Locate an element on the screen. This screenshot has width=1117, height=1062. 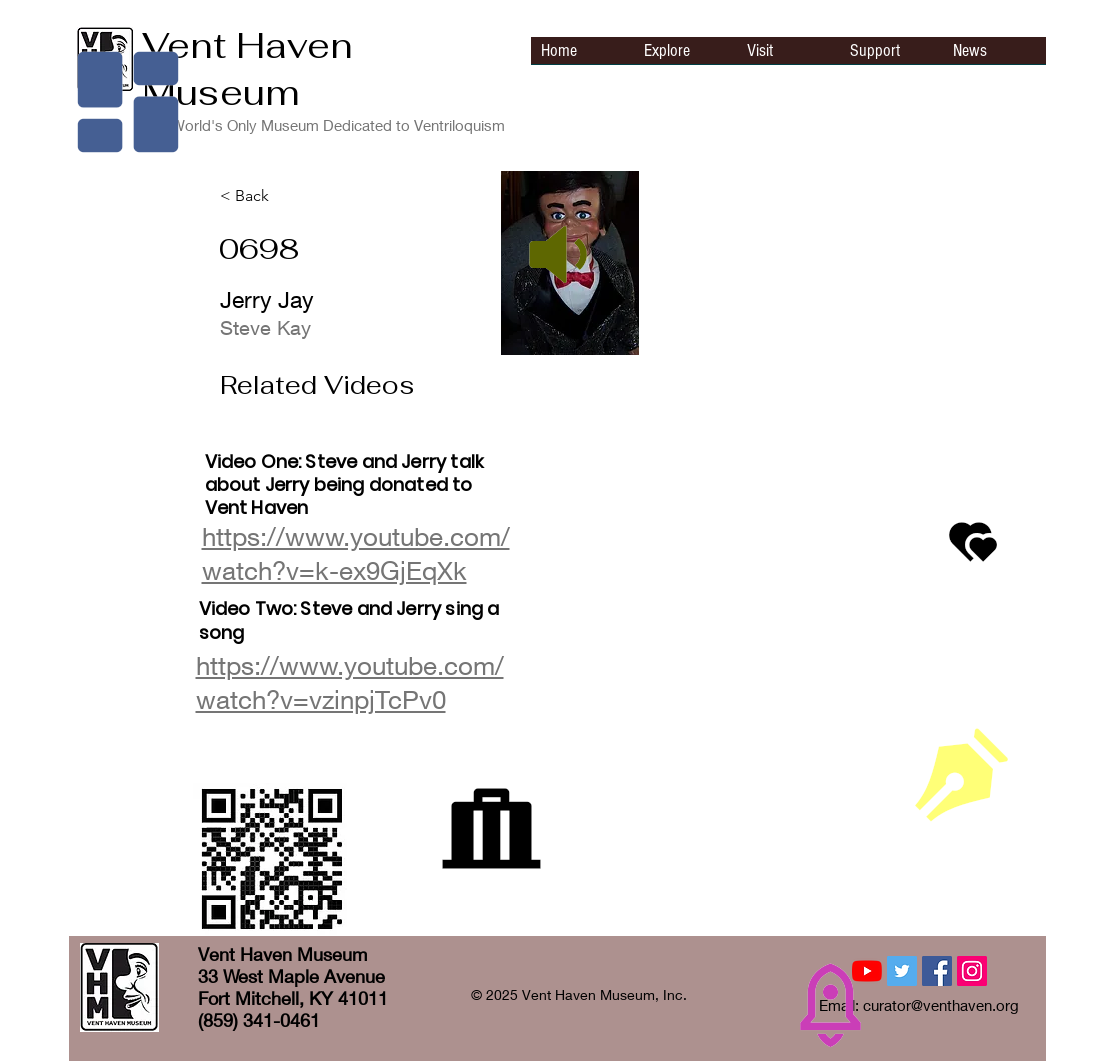
access the main dashboard is located at coordinates (128, 102).